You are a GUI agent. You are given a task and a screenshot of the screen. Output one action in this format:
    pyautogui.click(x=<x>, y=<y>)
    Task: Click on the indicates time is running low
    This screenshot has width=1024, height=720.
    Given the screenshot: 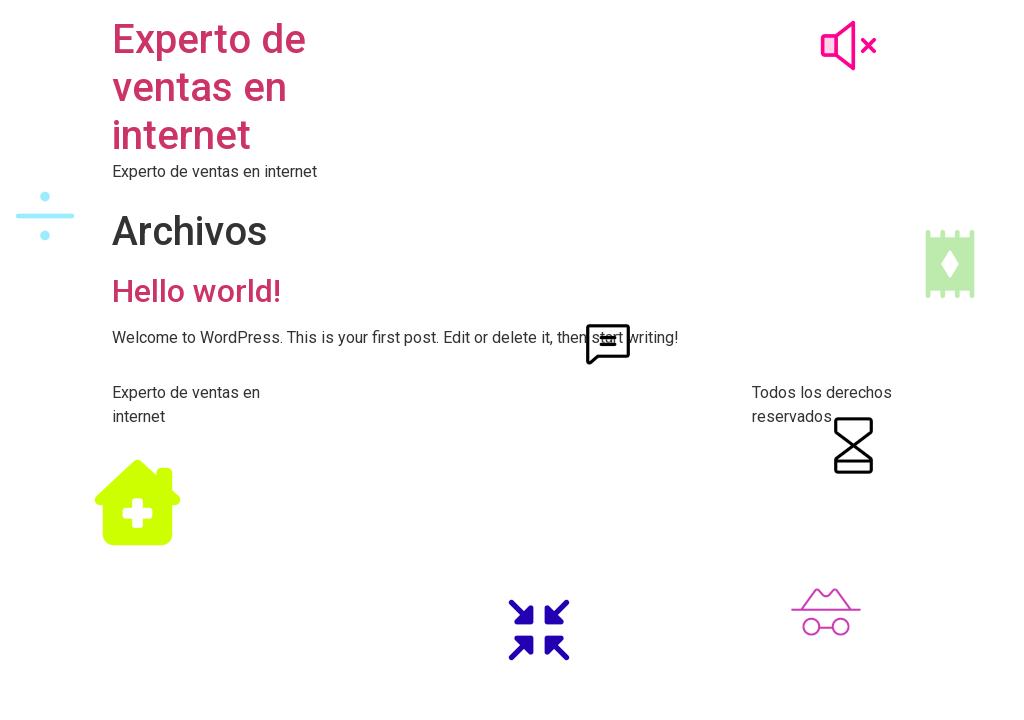 What is the action you would take?
    pyautogui.click(x=853, y=445)
    